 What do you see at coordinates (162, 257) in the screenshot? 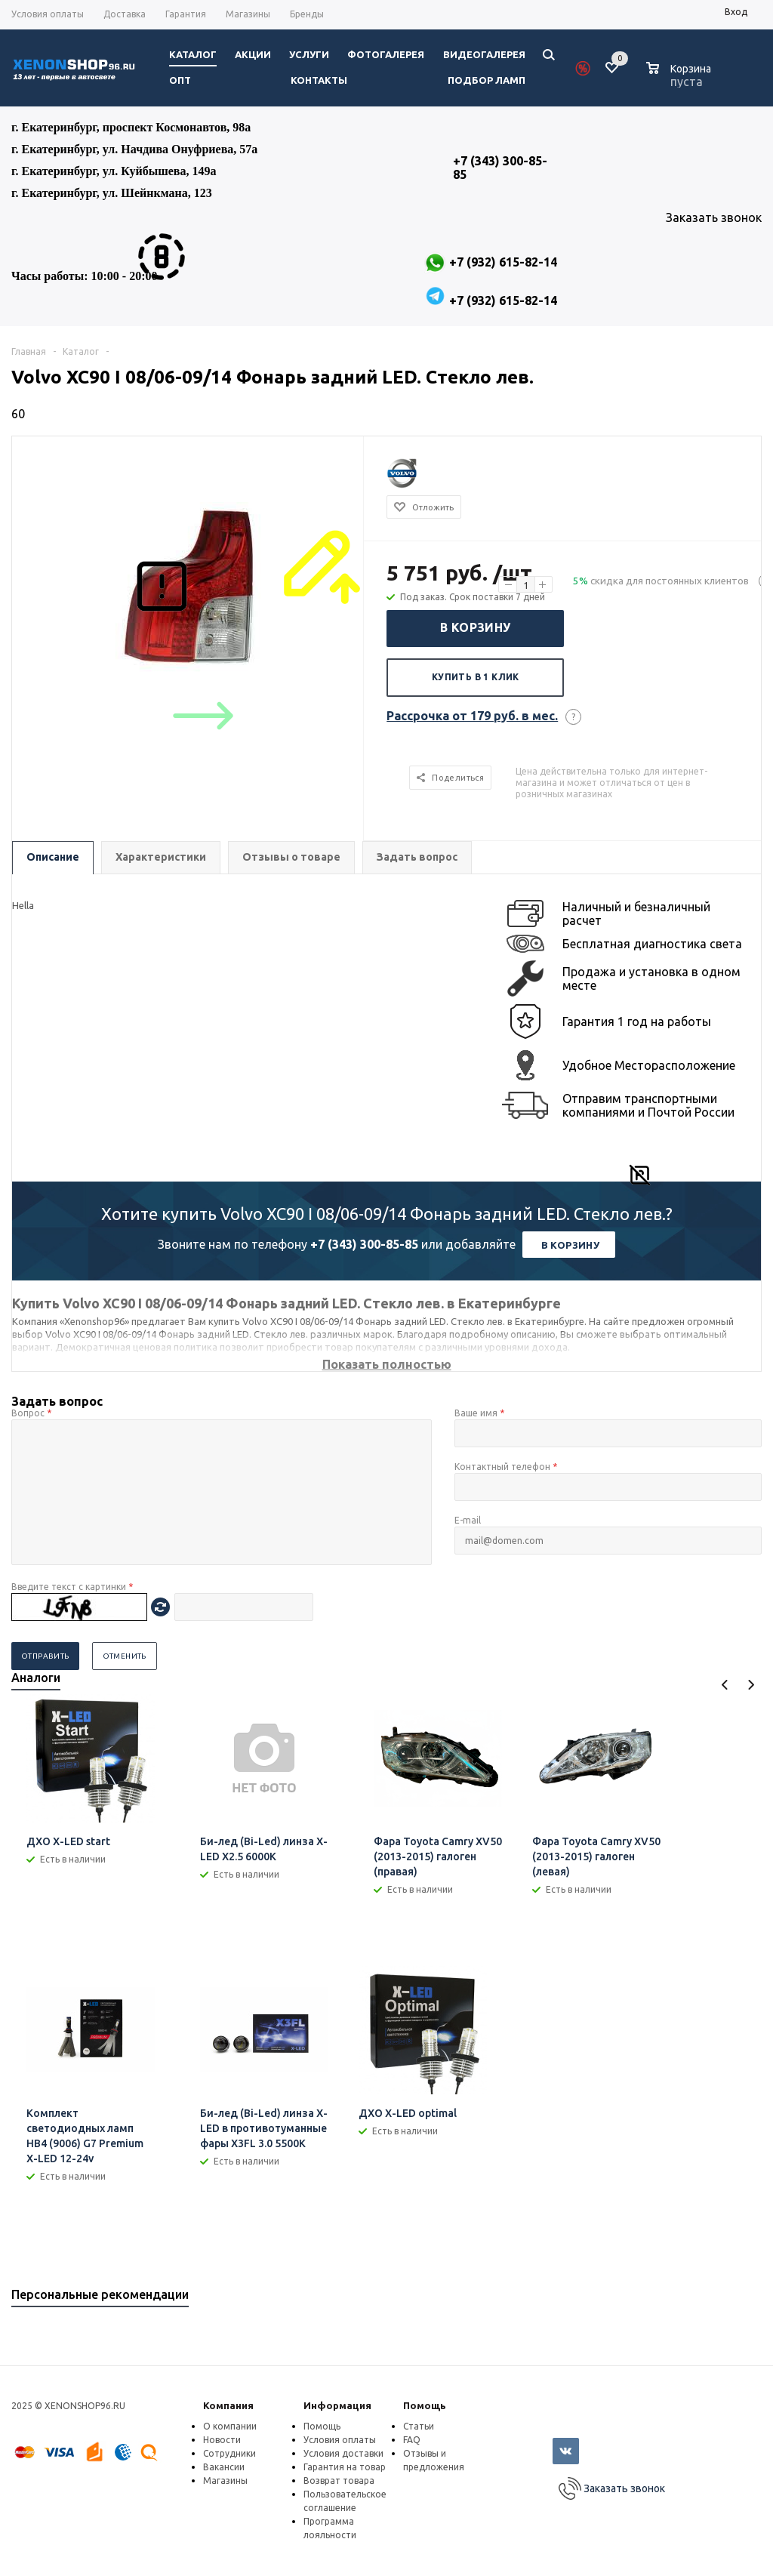
I see `step 8 in a multi-step process` at bounding box center [162, 257].